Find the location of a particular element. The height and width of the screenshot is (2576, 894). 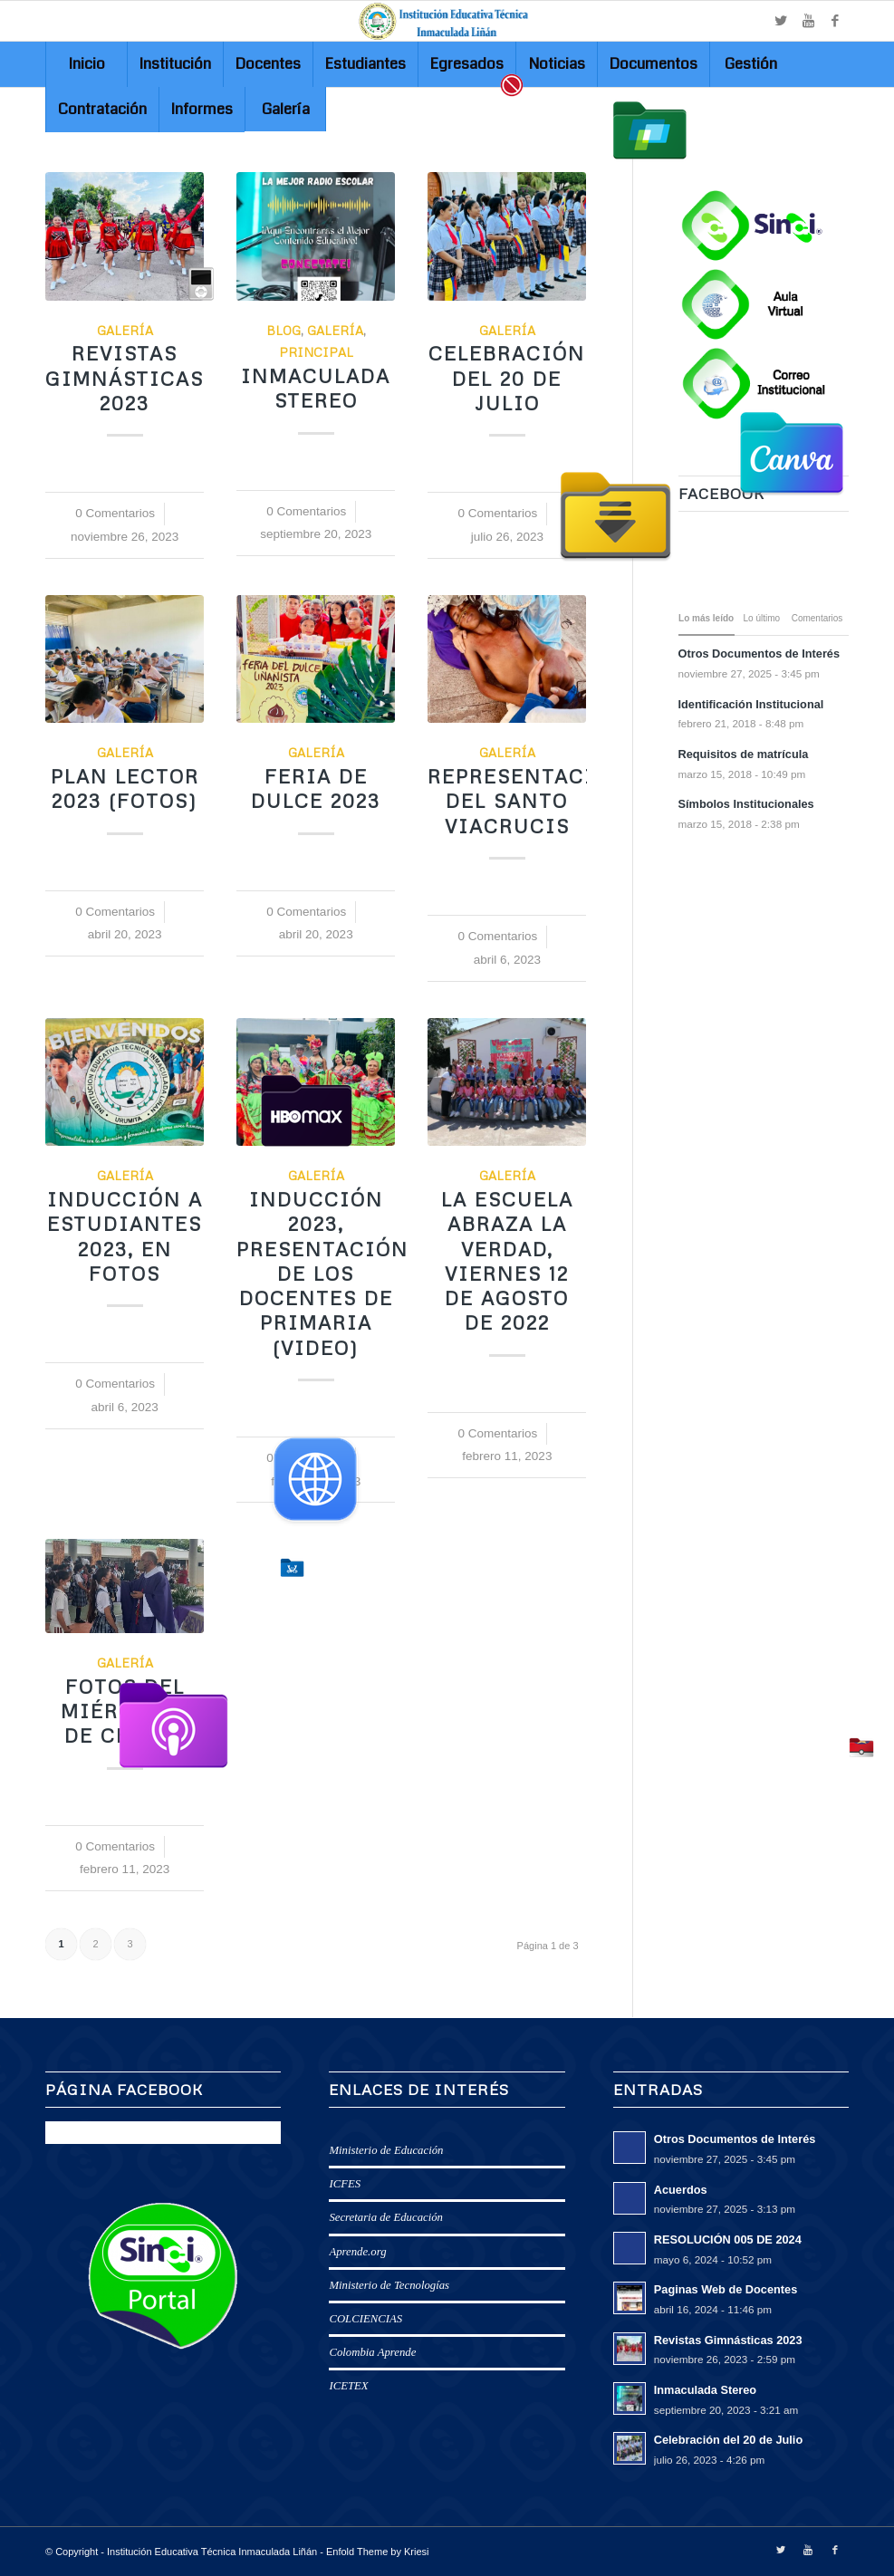

iPod nano device connected is located at coordinates (201, 276).